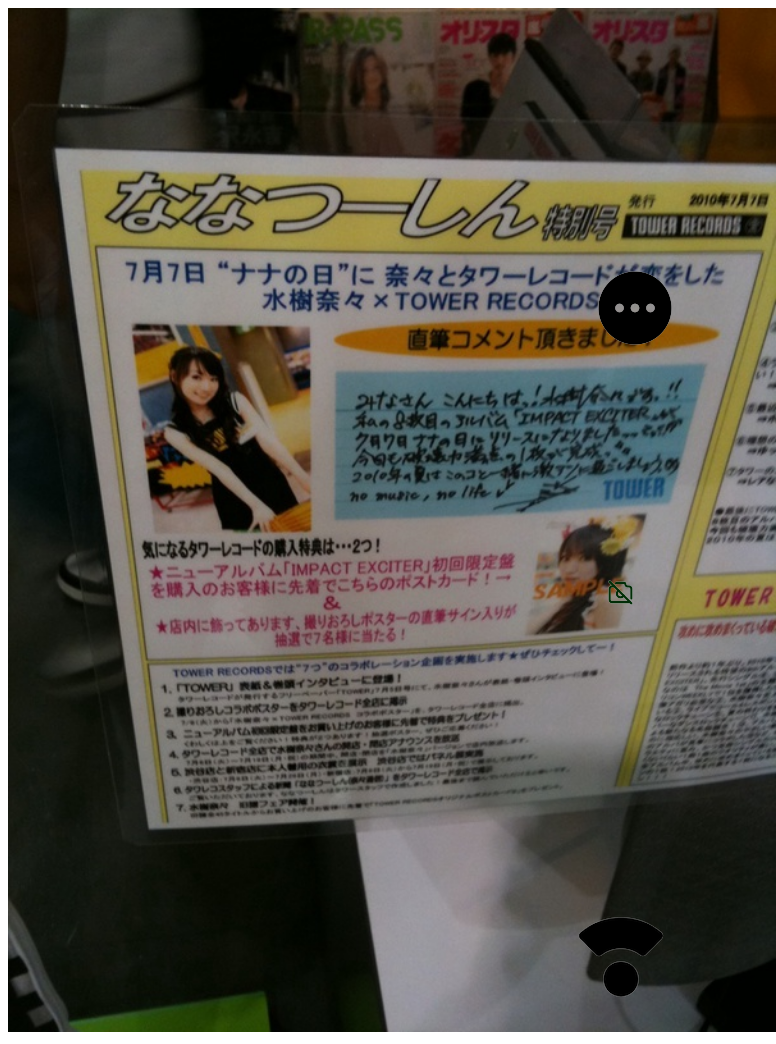 The width and height of the screenshot is (776, 1044). Describe the element at coordinates (621, 957) in the screenshot. I see `calibrate your device's compass` at that location.